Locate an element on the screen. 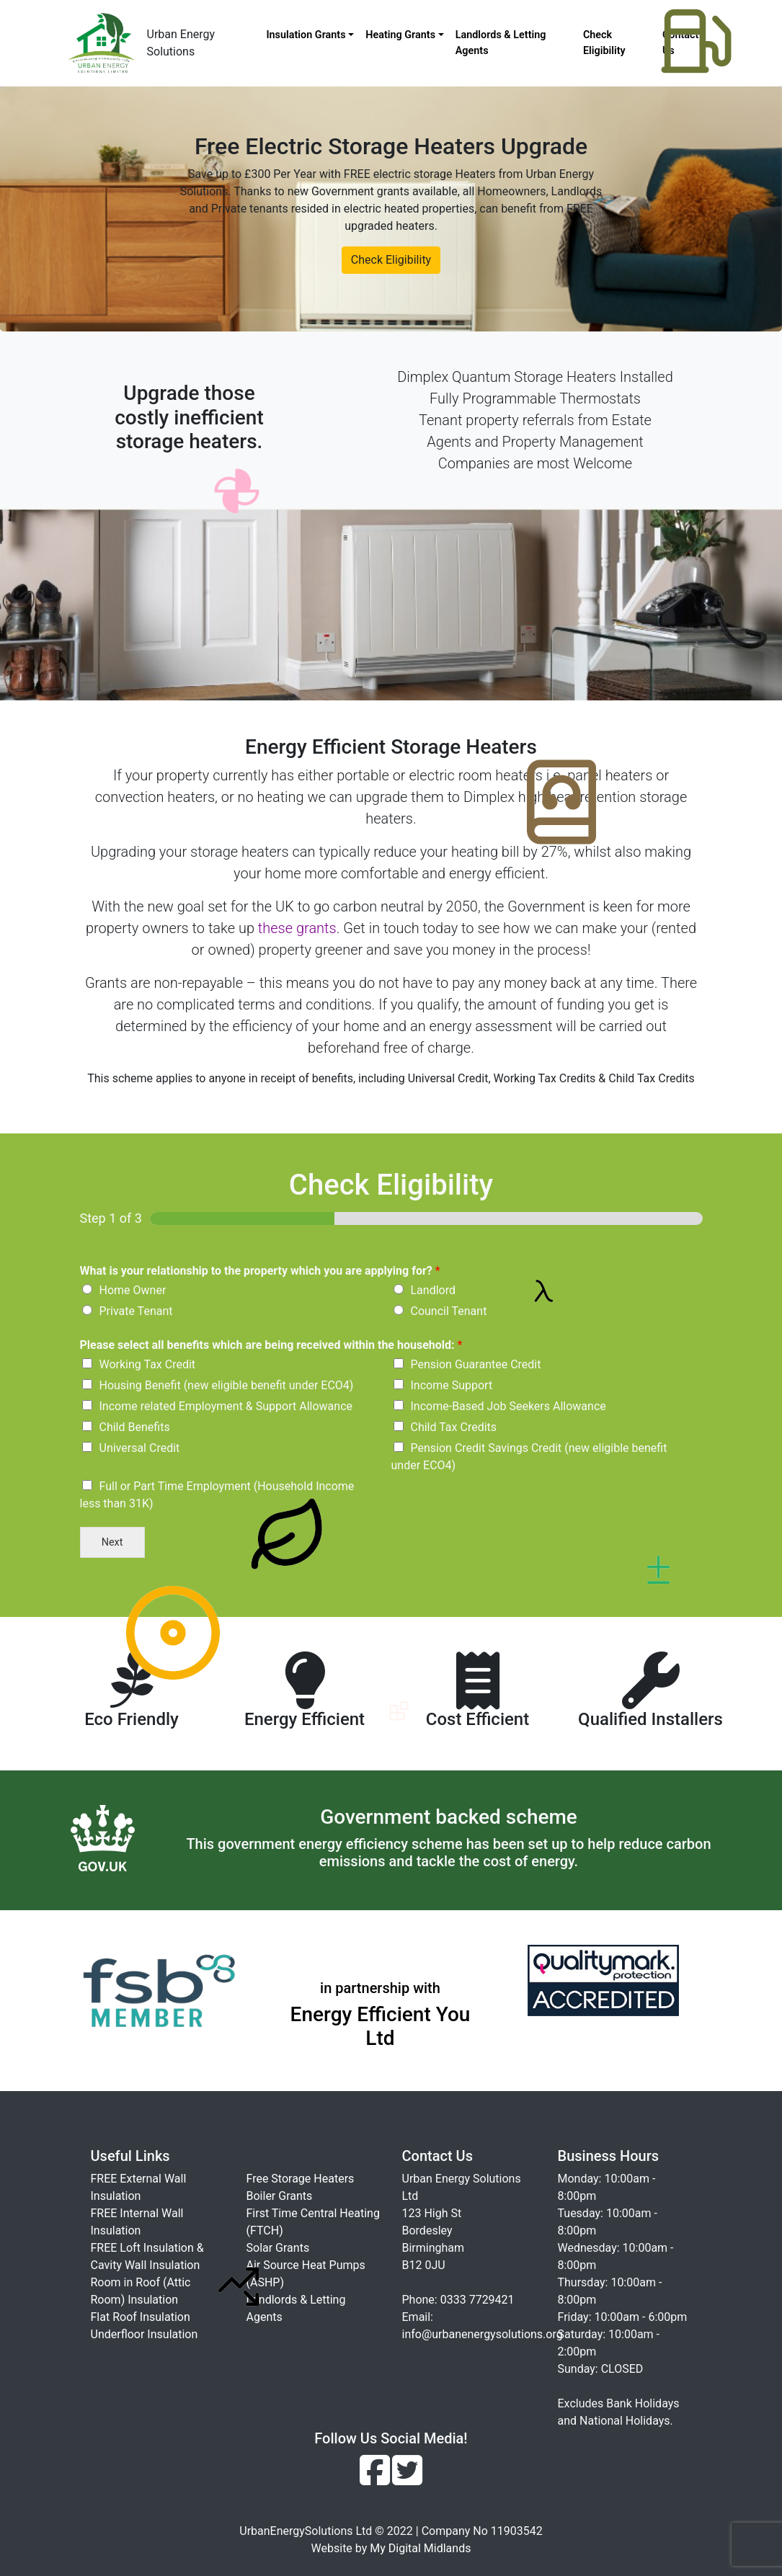 Image resolution: width=782 pixels, height=2576 pixels. view differences between file versions is located at coordinates (658, 1569).